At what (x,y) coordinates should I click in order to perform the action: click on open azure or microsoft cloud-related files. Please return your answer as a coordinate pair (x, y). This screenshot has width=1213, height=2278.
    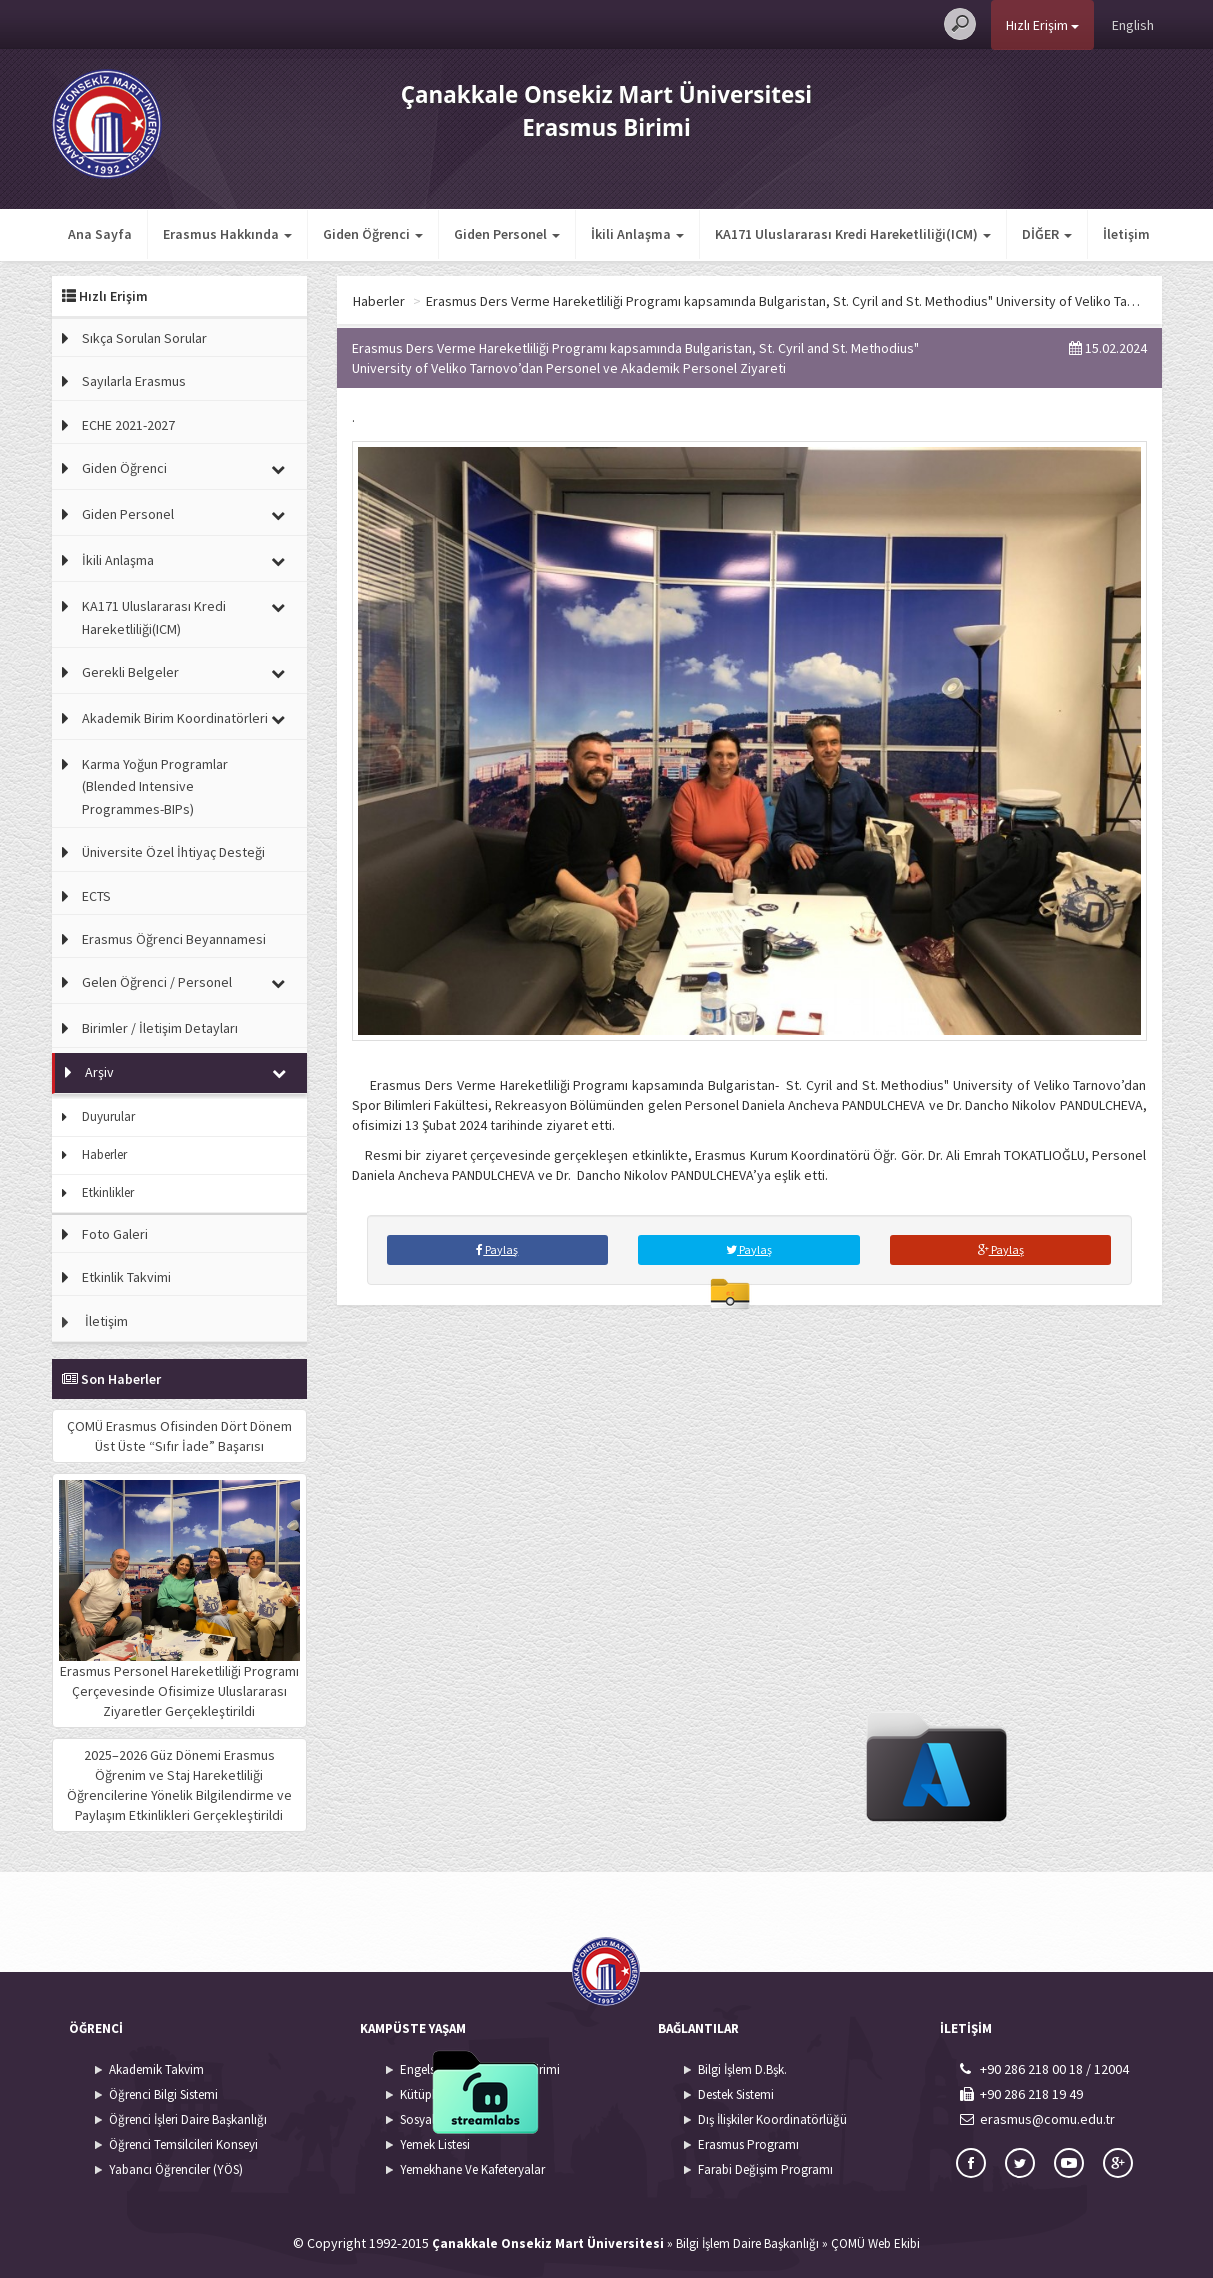
    Looking at the image, I should click on (936, 1770).